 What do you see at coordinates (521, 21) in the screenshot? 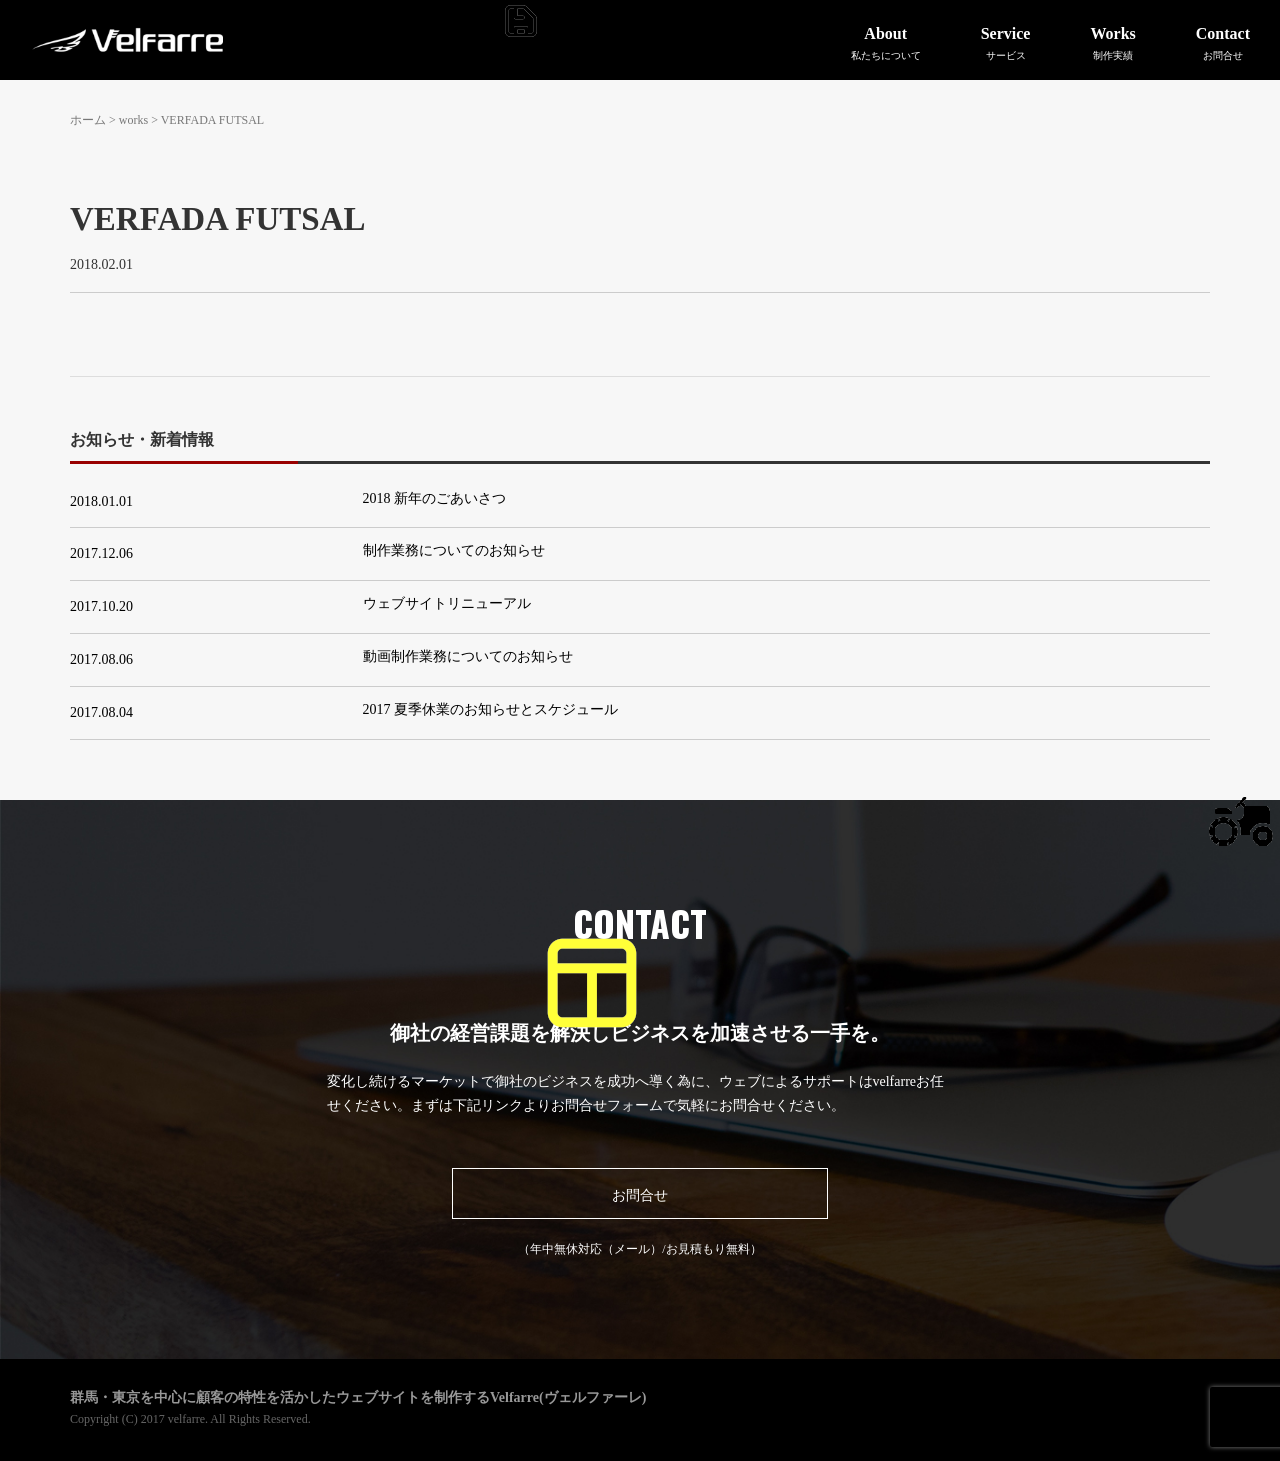
I see `save current file or document` at bounding box center [521, 21].